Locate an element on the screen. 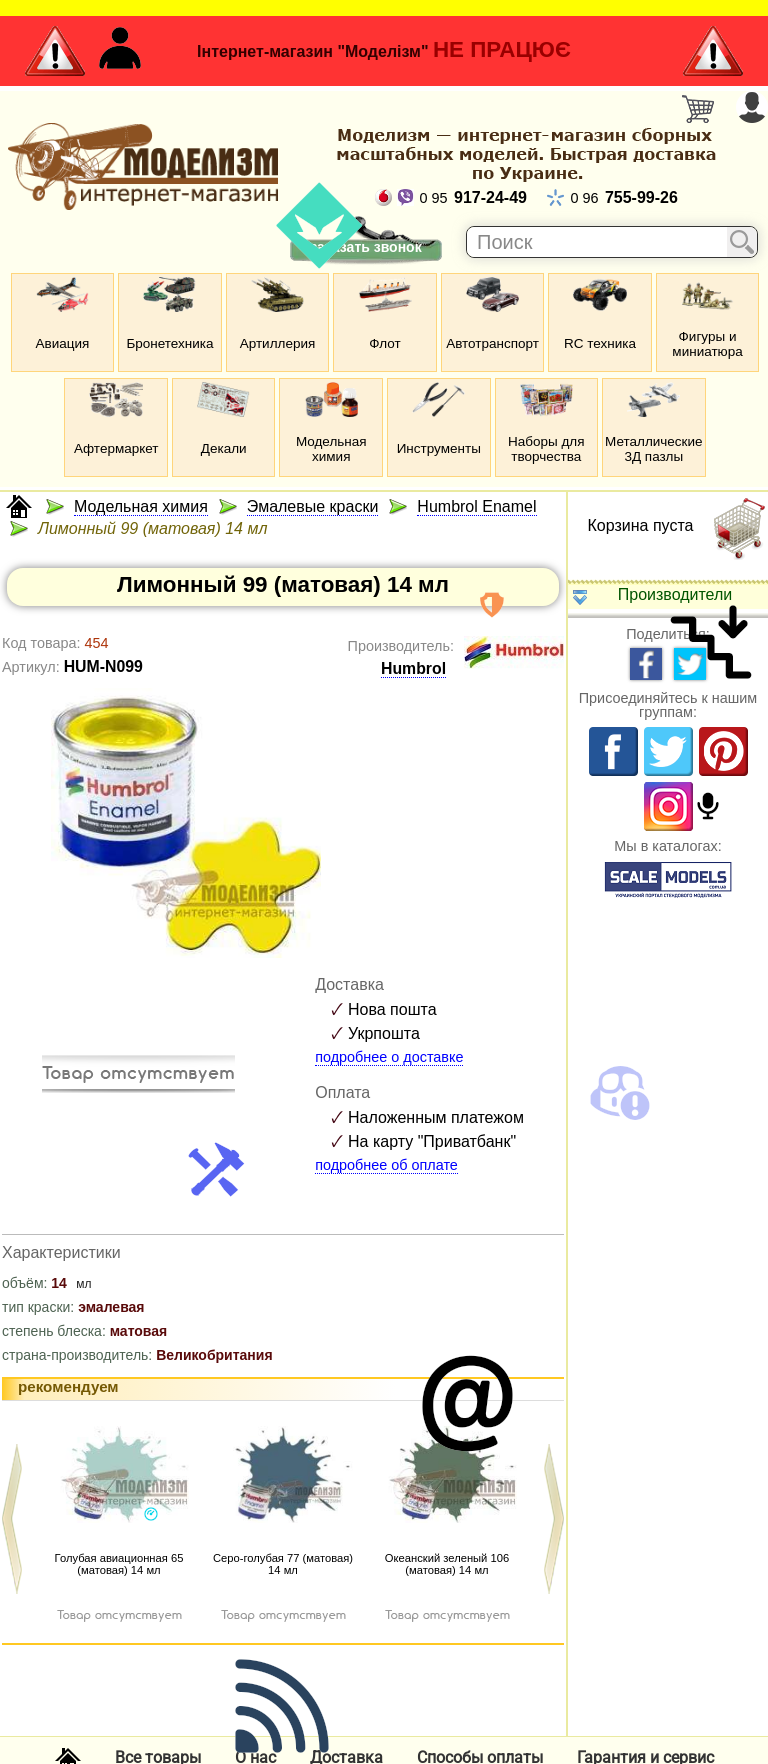 The image size is (768, 1764). discord hypesquad house of balance badge is located at coordinates (319, 225).